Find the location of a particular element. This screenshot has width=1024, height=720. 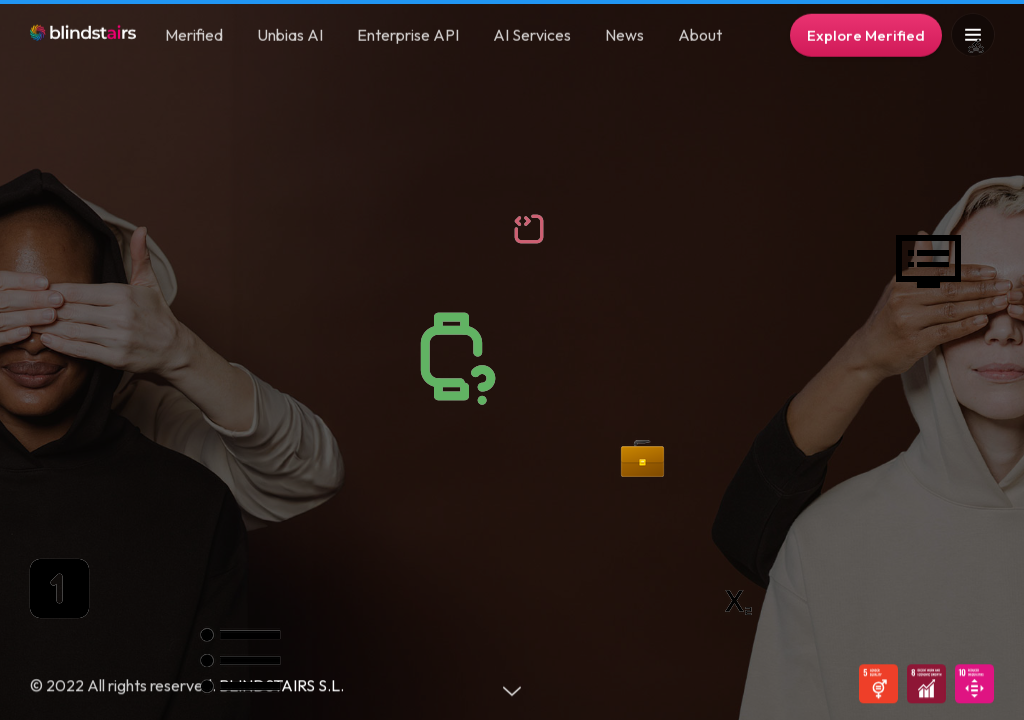

smartwatch help or support is located at coordinates (451, 356).